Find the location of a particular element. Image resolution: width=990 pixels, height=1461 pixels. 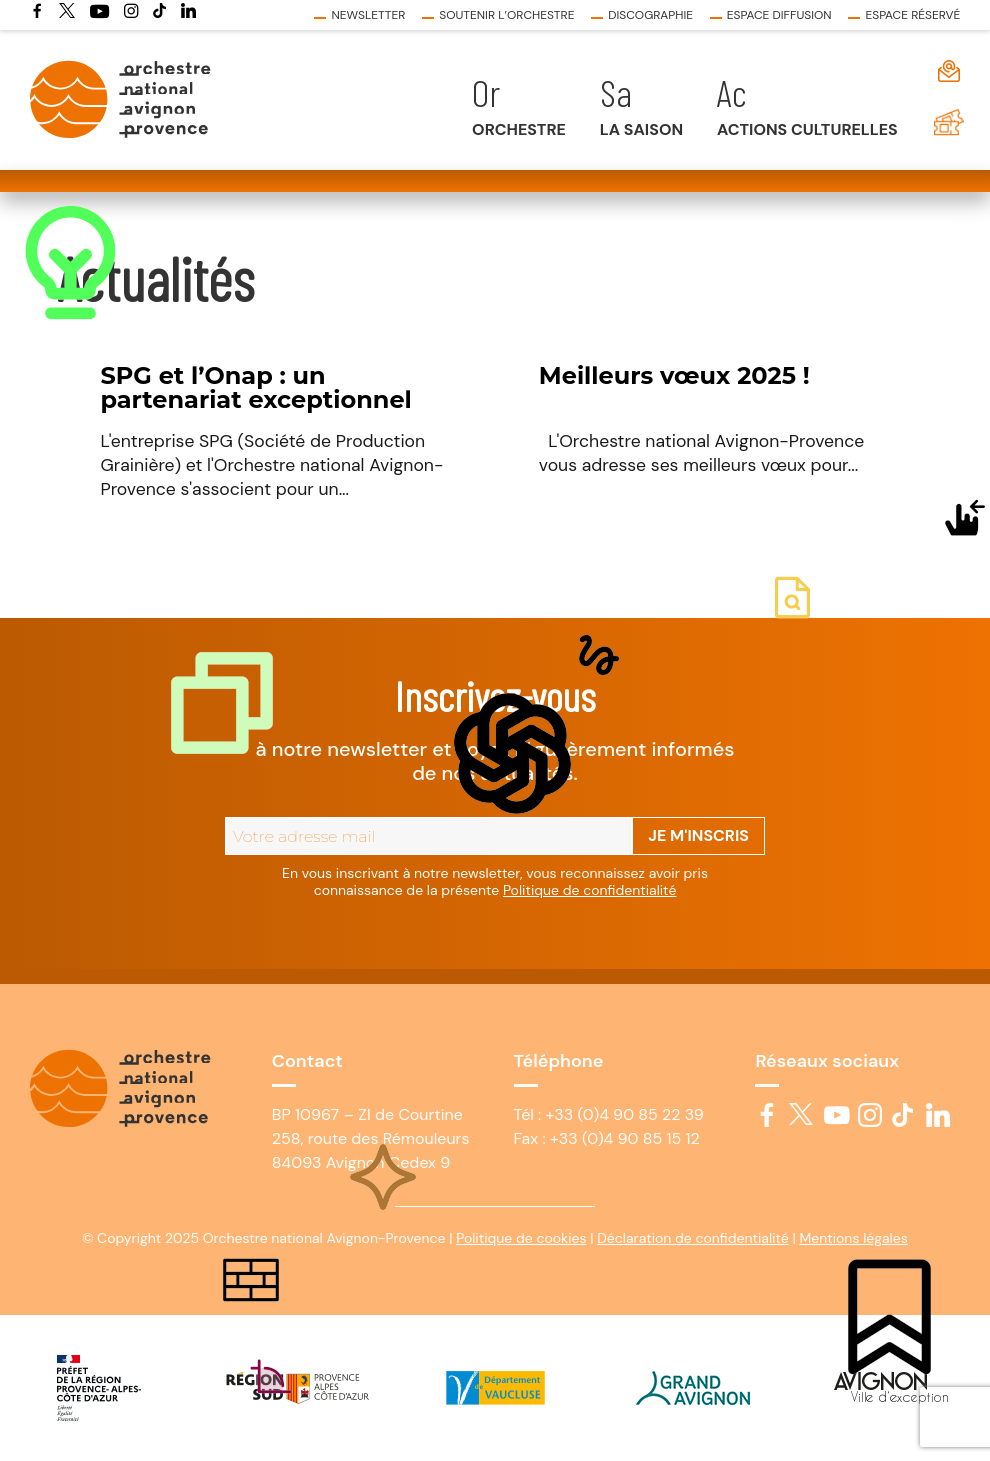

access firewall or security settings is located at coordinates (251, 1280).